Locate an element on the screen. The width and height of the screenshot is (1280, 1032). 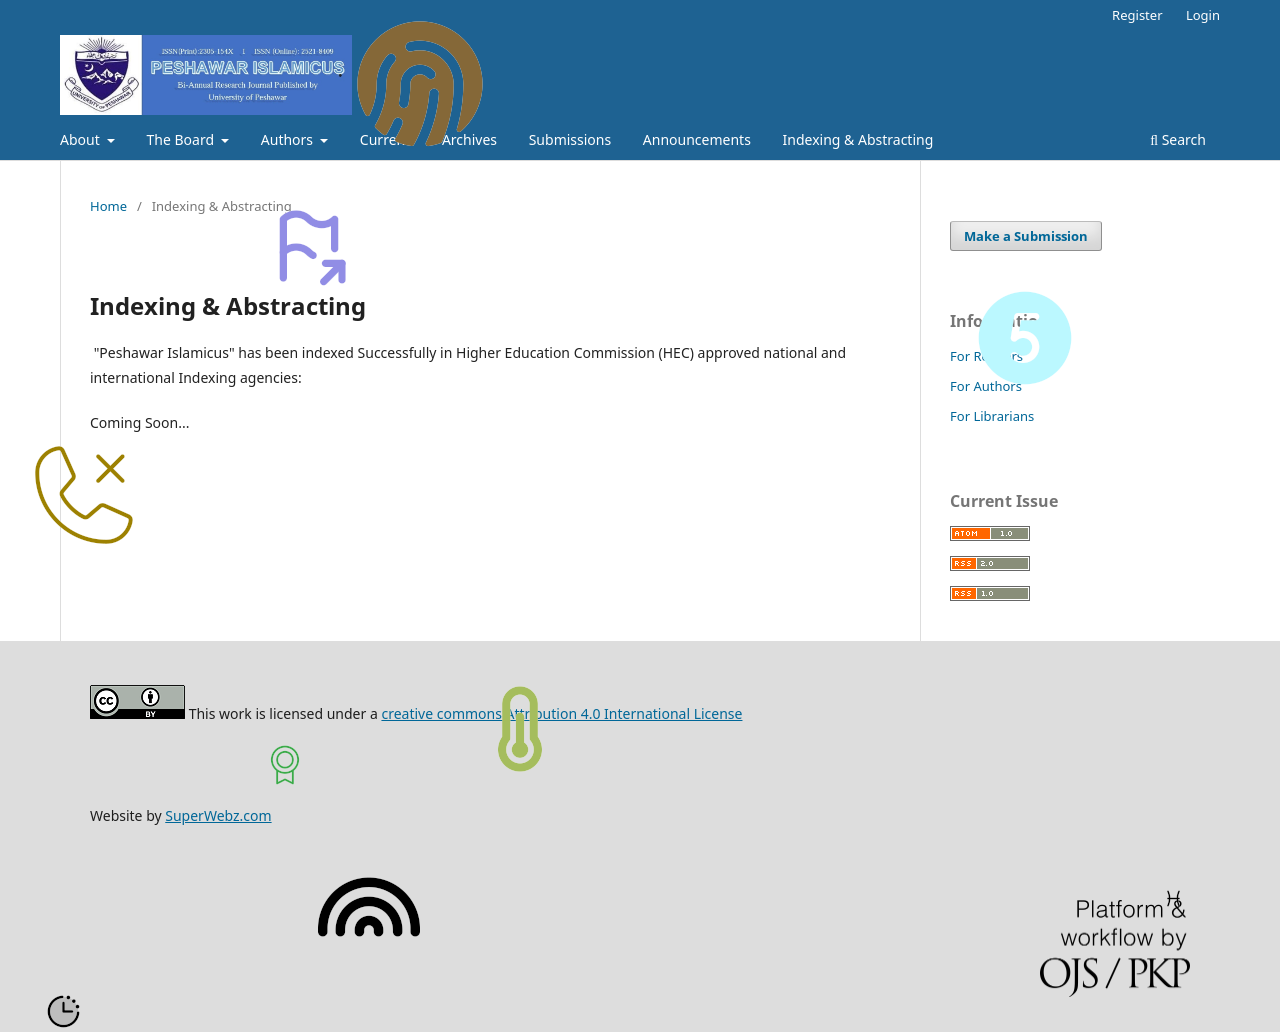
indicates weather conditions showing a rainbow is located at coordinates (369, 911).